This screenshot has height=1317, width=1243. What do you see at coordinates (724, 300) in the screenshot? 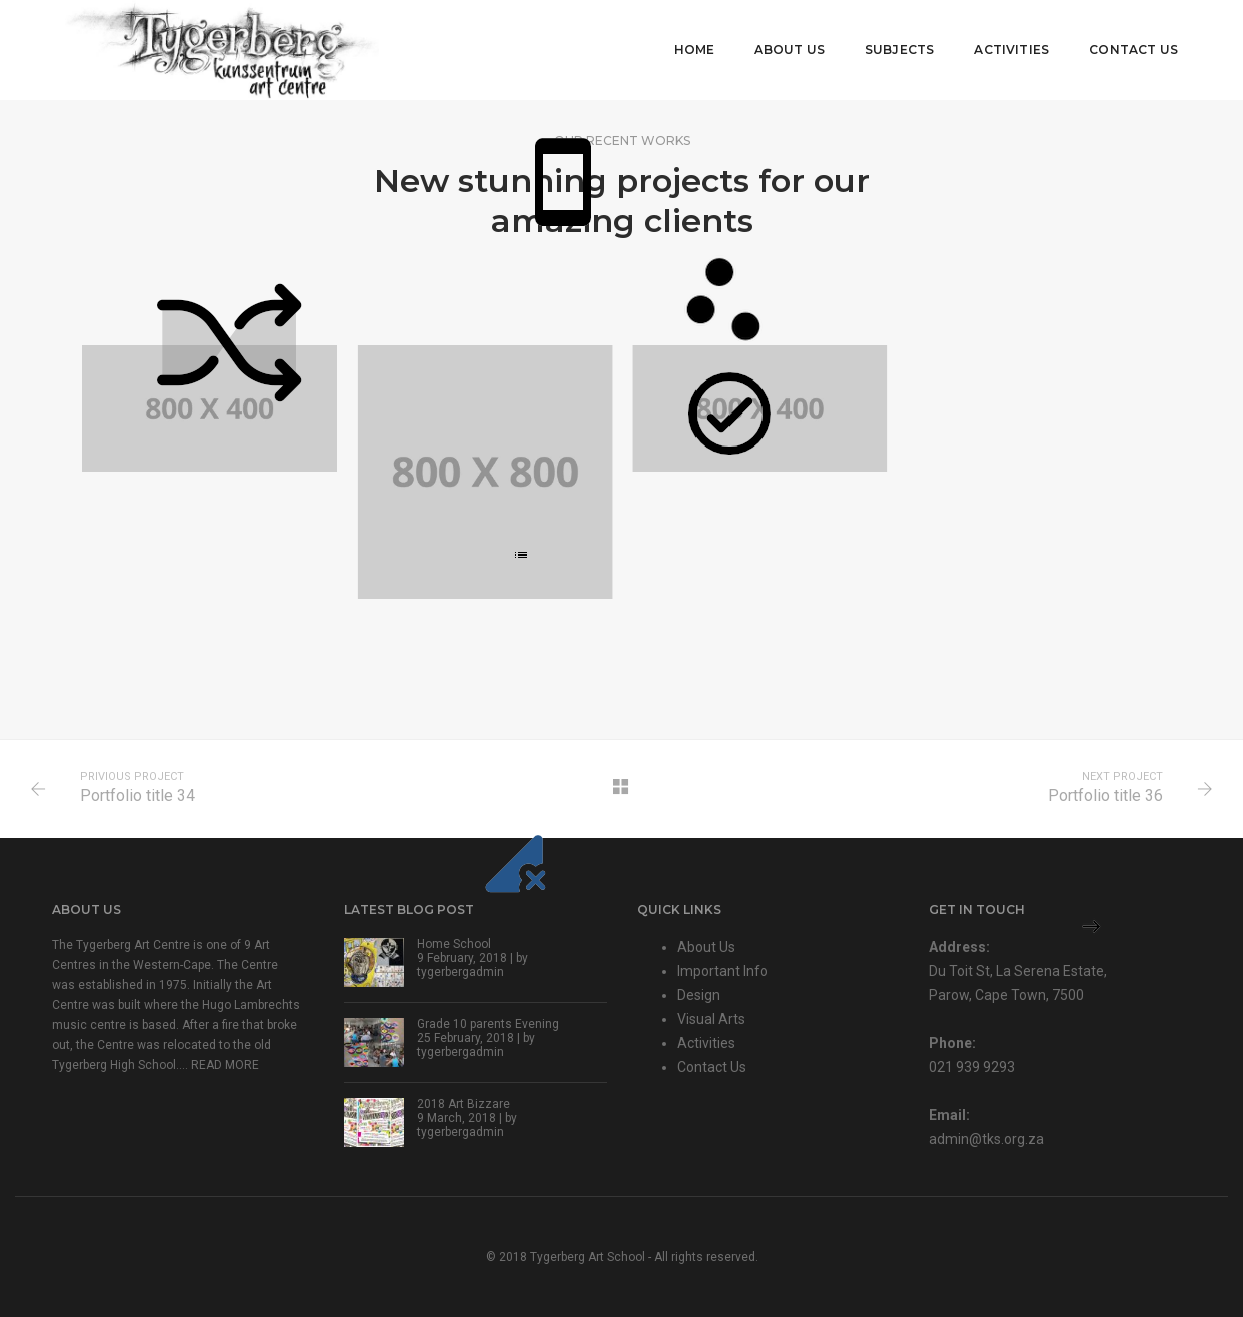
I see `view data as a scatter plot chart` at bounding box center [724, 300].